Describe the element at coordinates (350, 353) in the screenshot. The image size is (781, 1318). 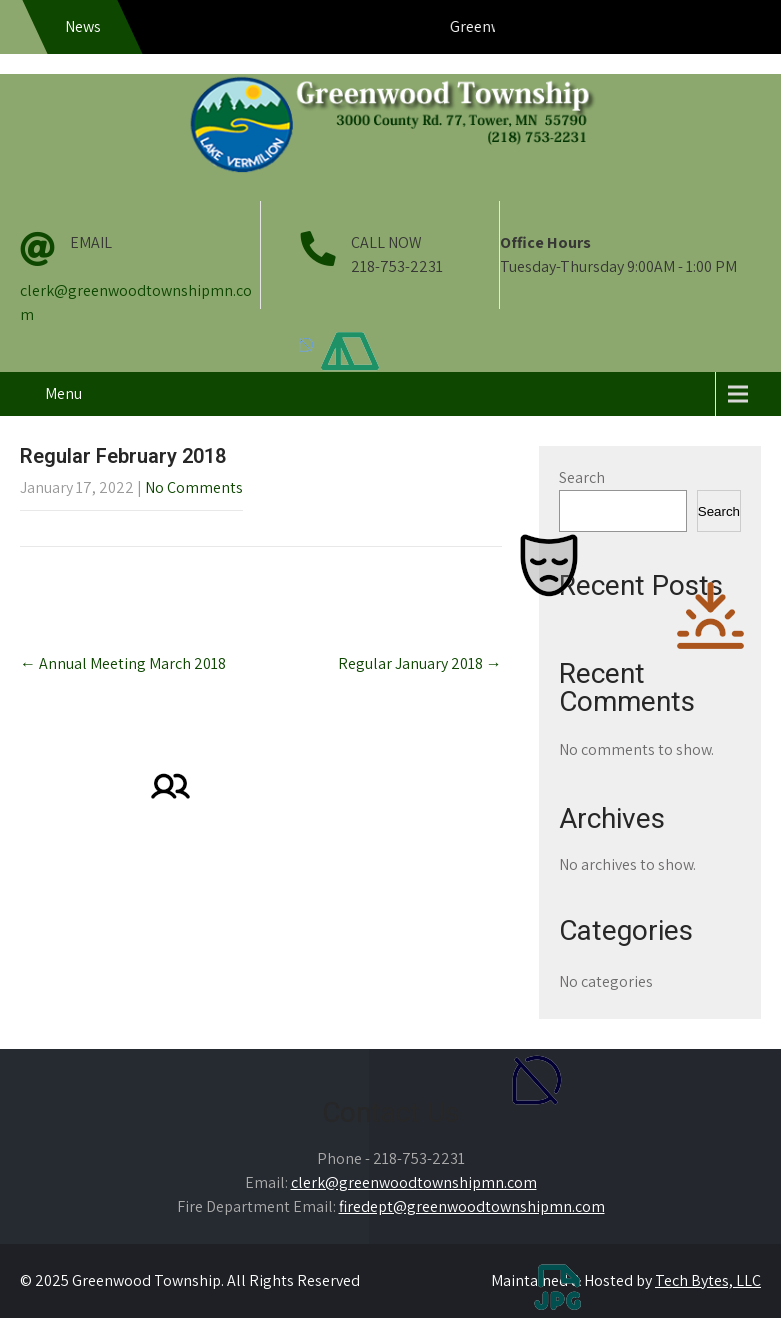
I see `access camping or outdoor activity features` at that location.